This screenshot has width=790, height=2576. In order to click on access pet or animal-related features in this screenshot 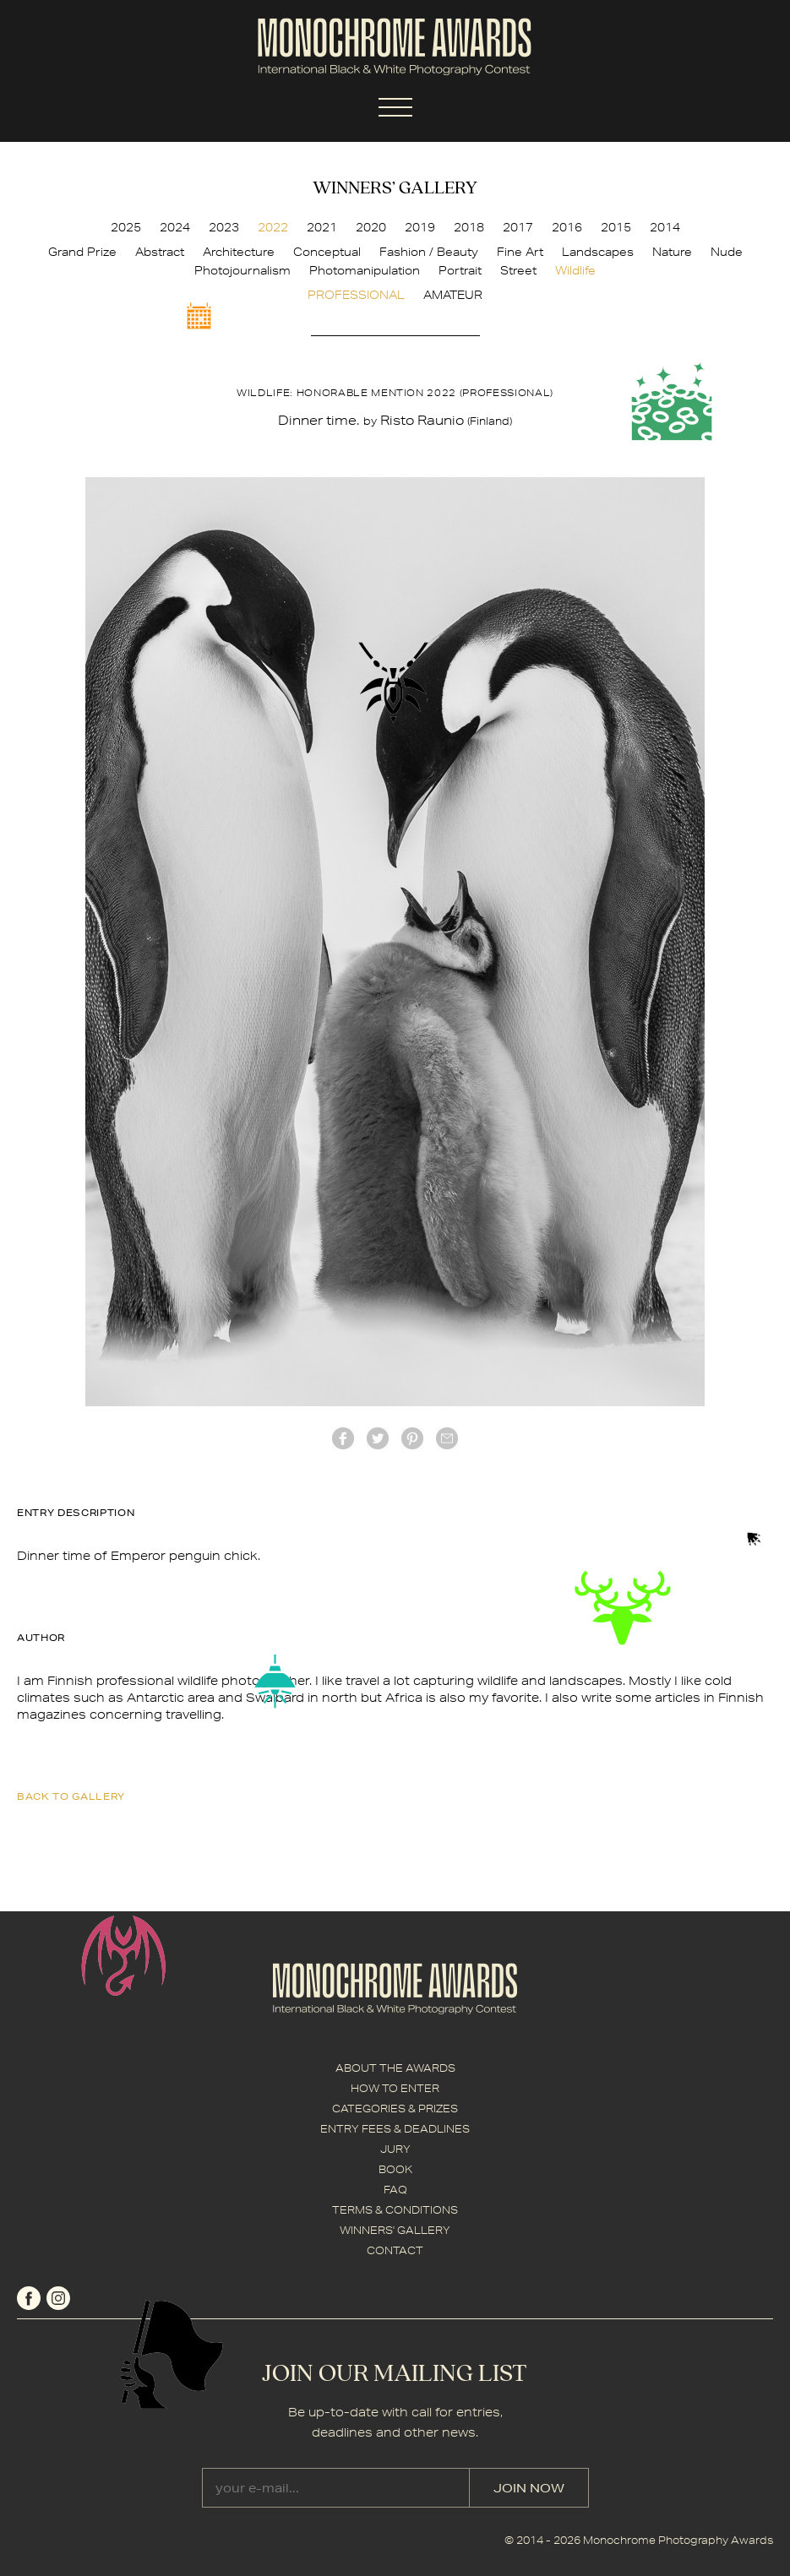, I will do `click(754, 1539)`.